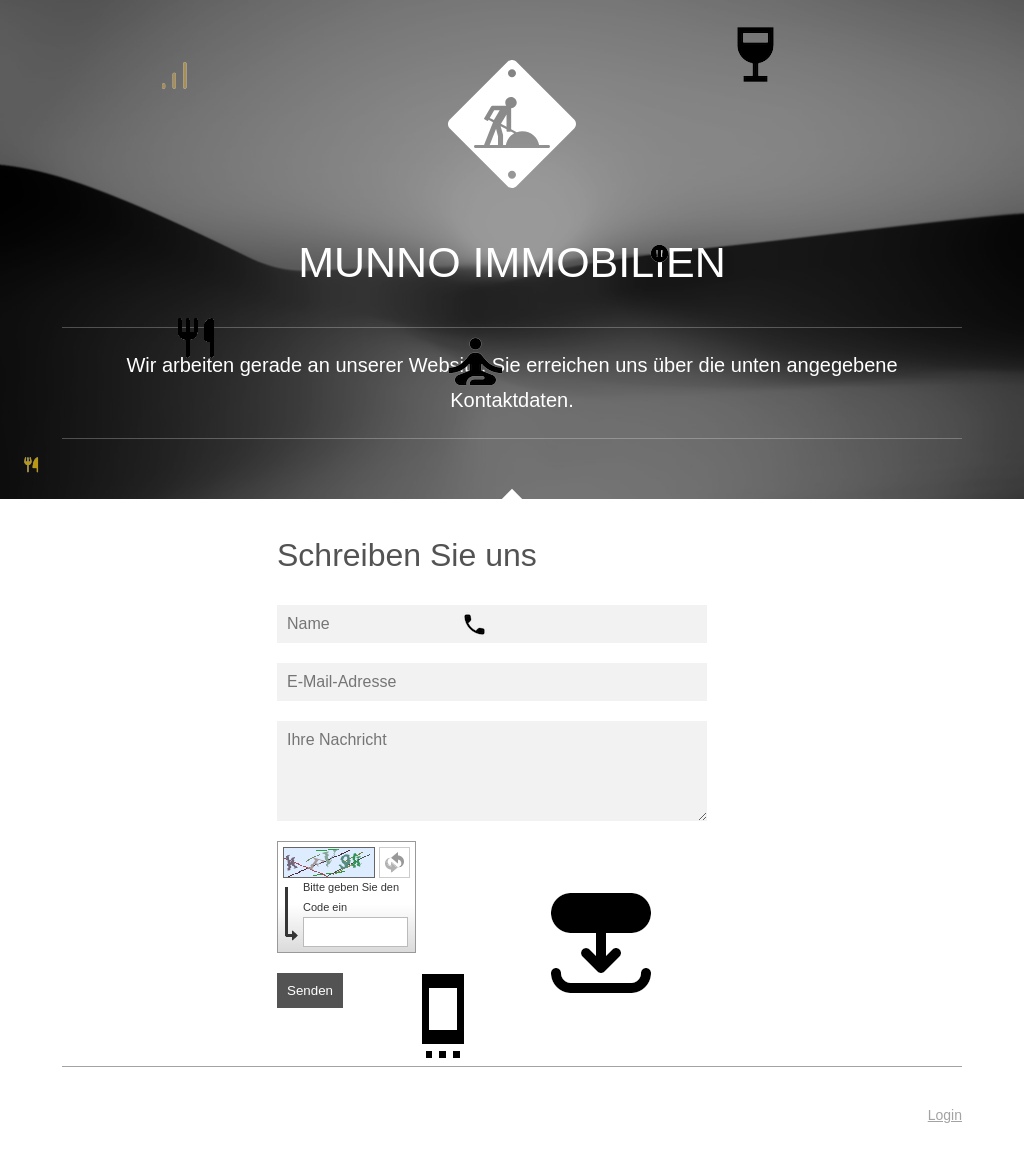  I want to click on pause media playback, so click(659, 253).